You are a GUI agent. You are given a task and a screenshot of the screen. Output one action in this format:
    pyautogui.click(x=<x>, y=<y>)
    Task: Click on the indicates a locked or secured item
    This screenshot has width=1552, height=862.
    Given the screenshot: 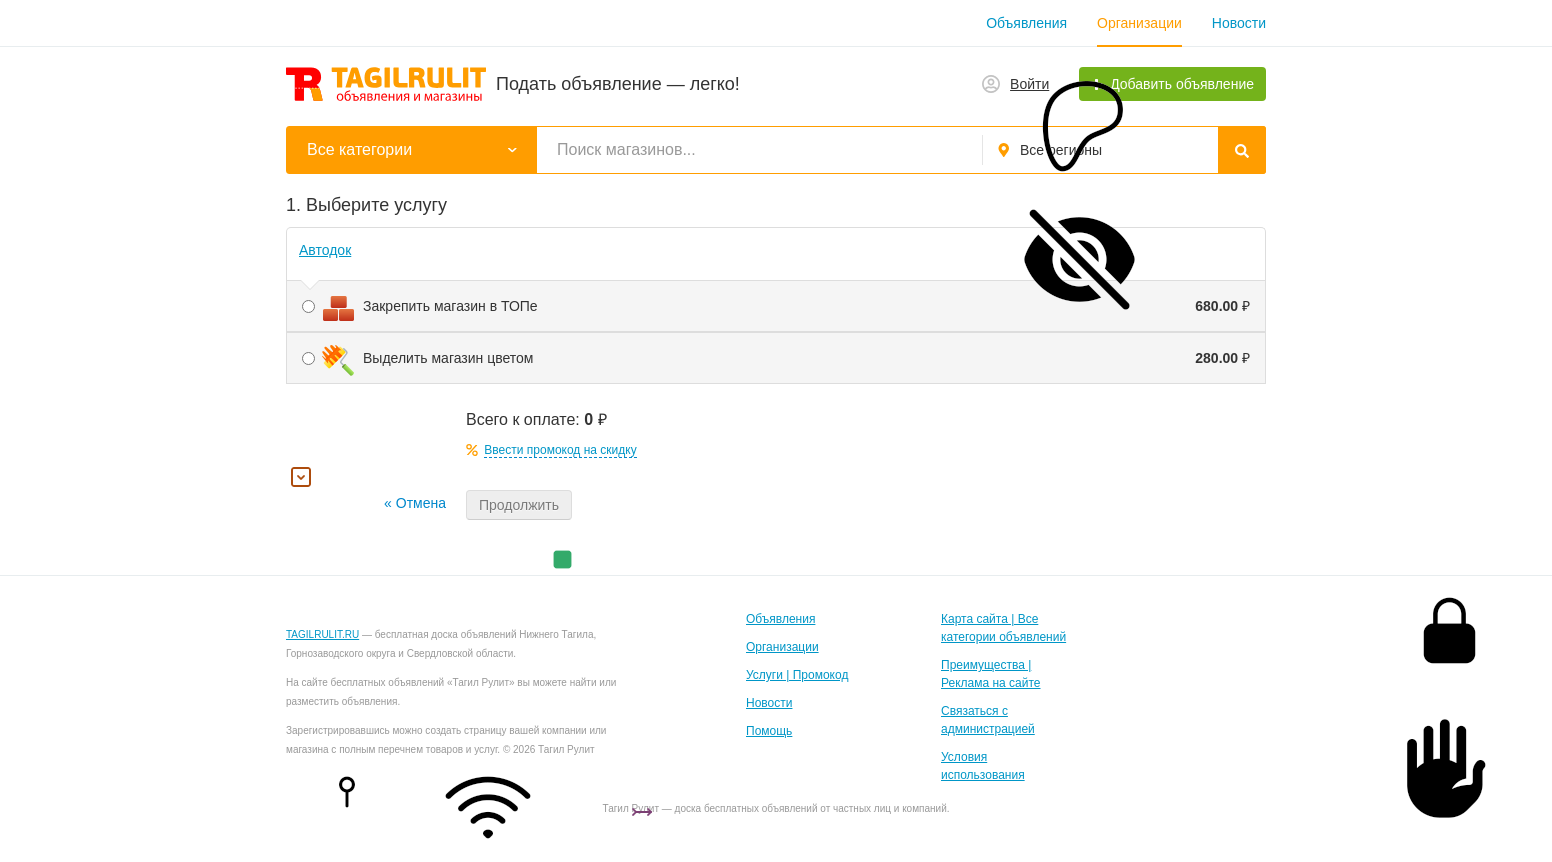 What is the action you would take?
    pyautogui.click(x=1449, y=630)
    